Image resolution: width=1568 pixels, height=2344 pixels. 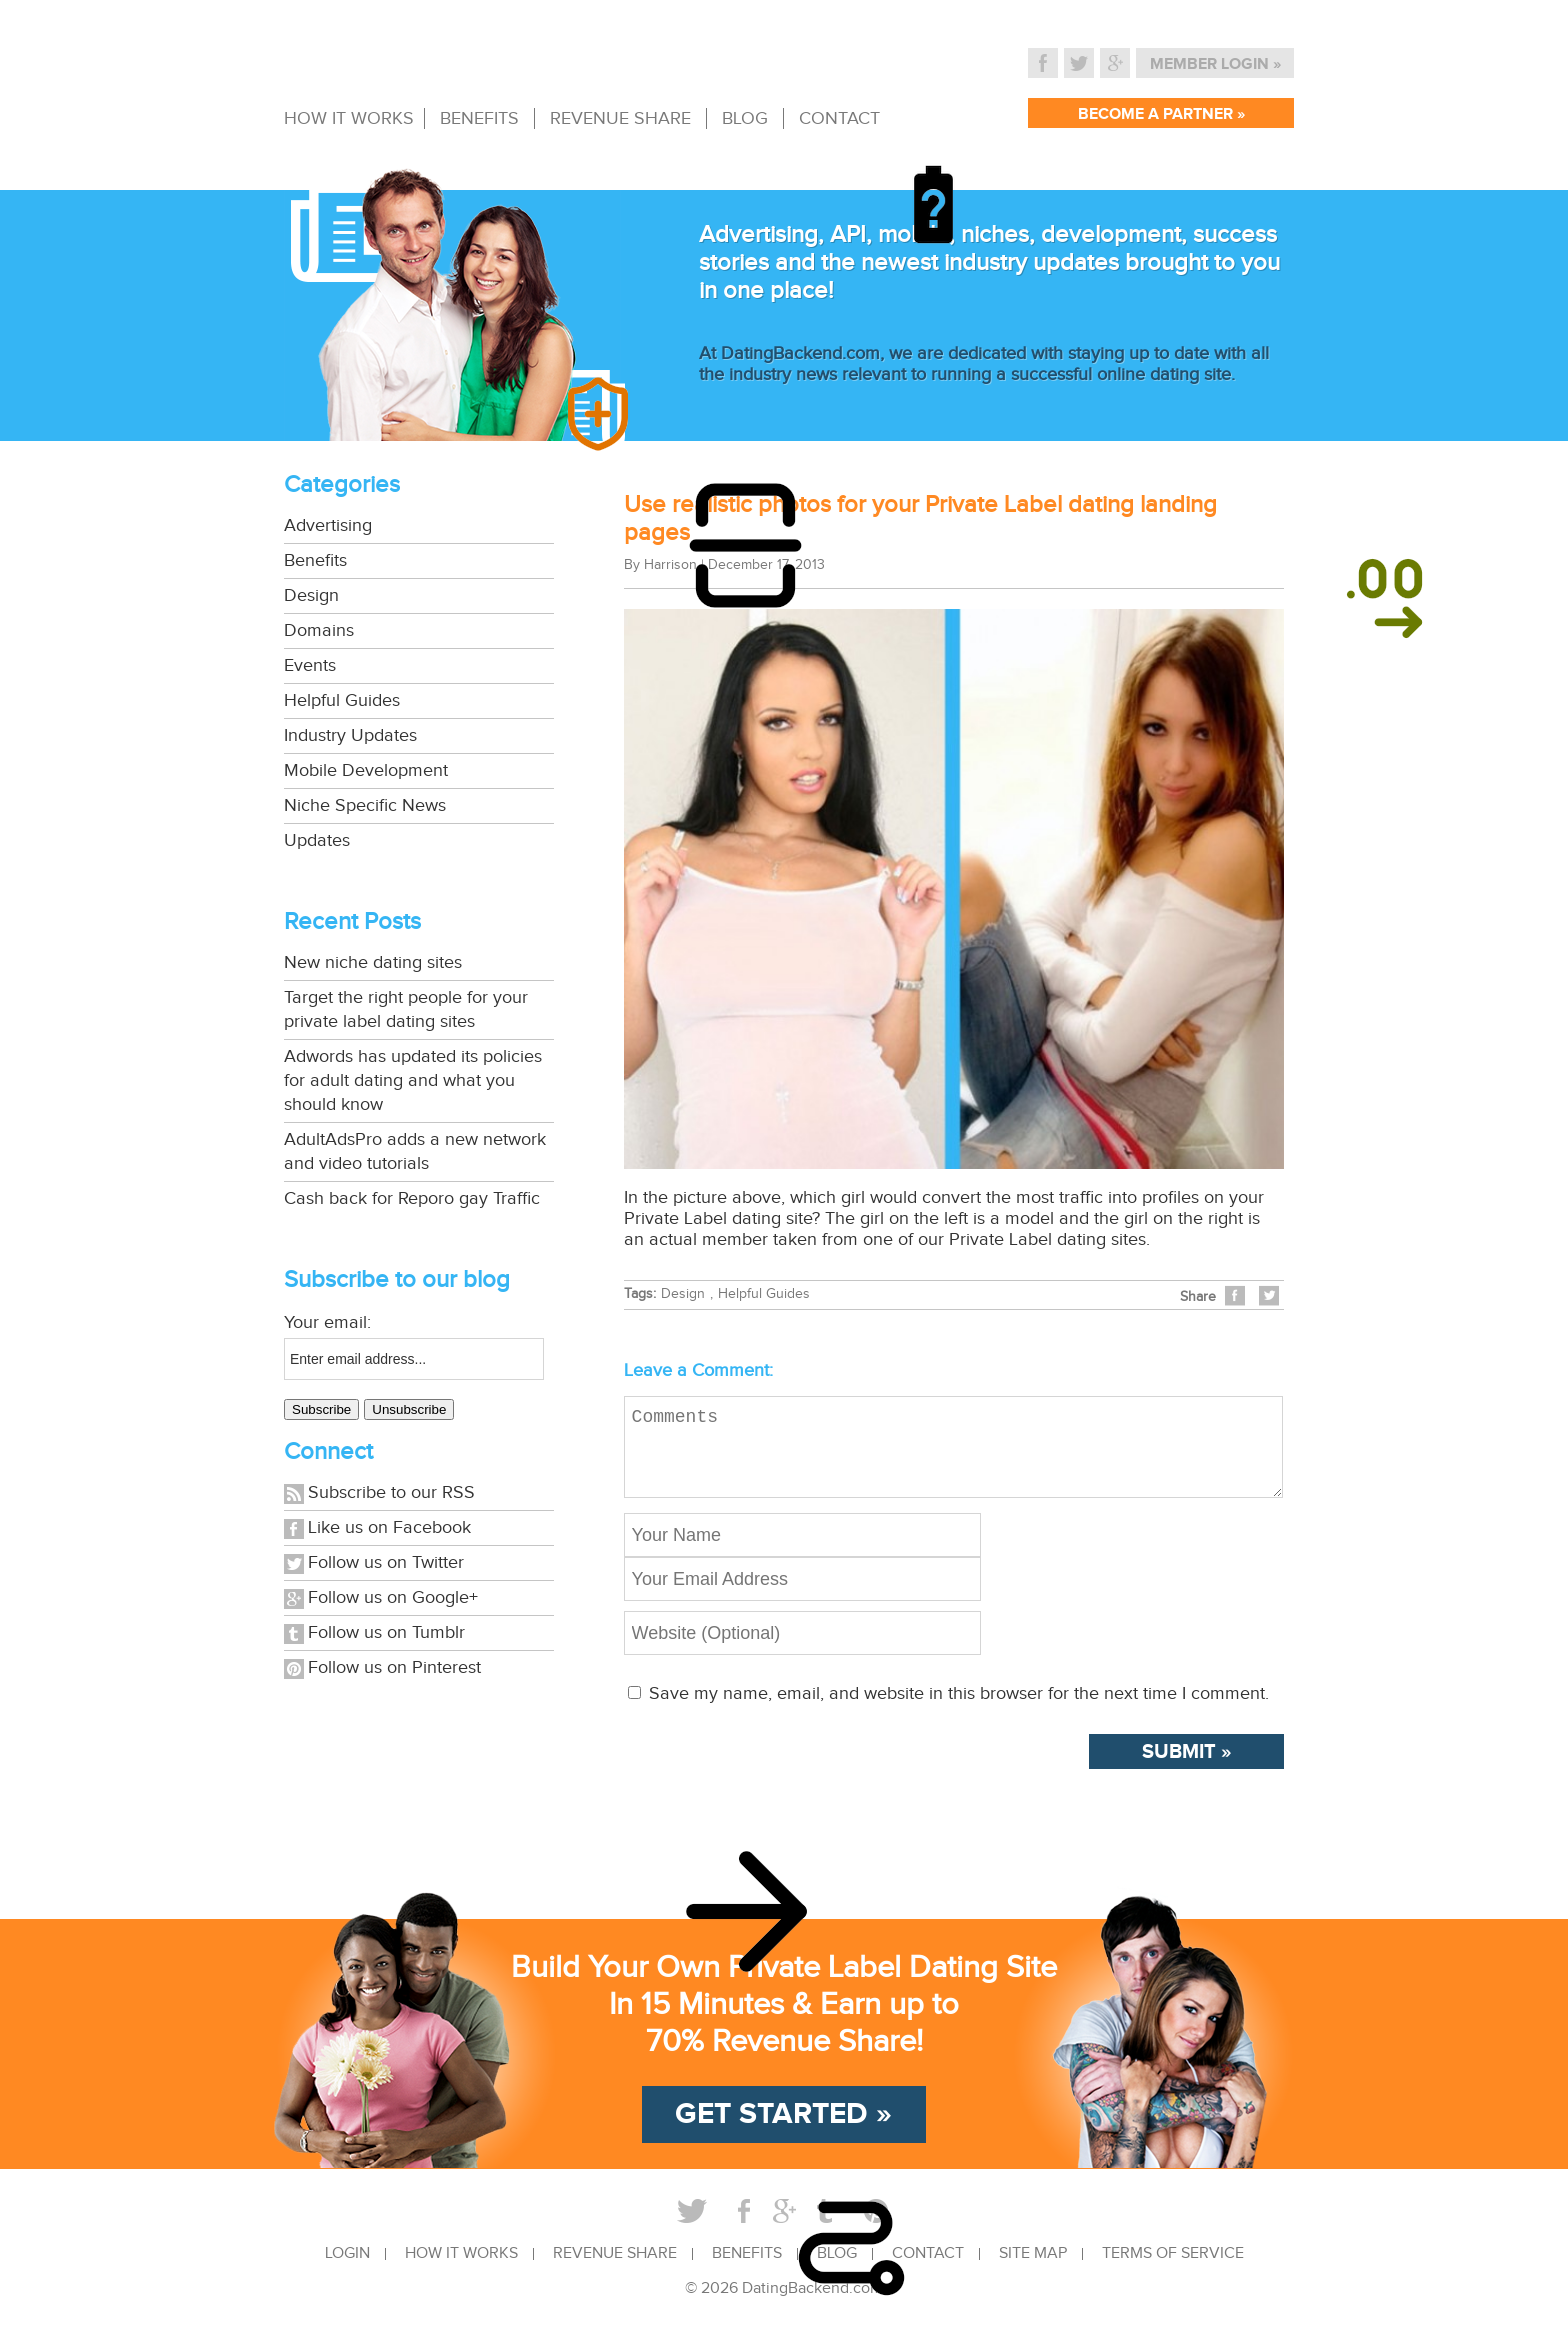 I want to click on navigate to the next item or screen, so click(x=746, y=1911).